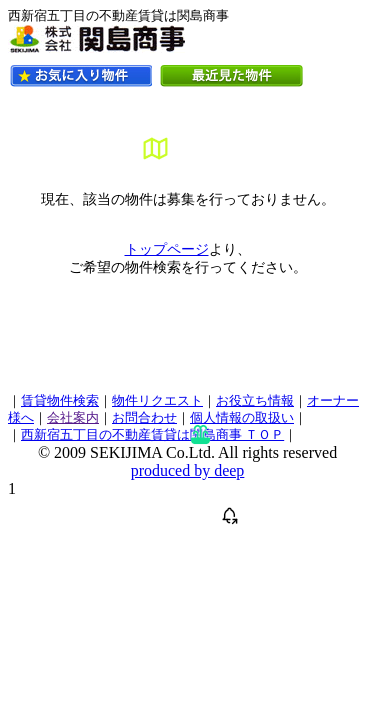 Image resolution: width=375 pixels, height=720 pixels. Describe the element at coordinates (229, 515) in the screenshot. I see `share notification settings` at that location.